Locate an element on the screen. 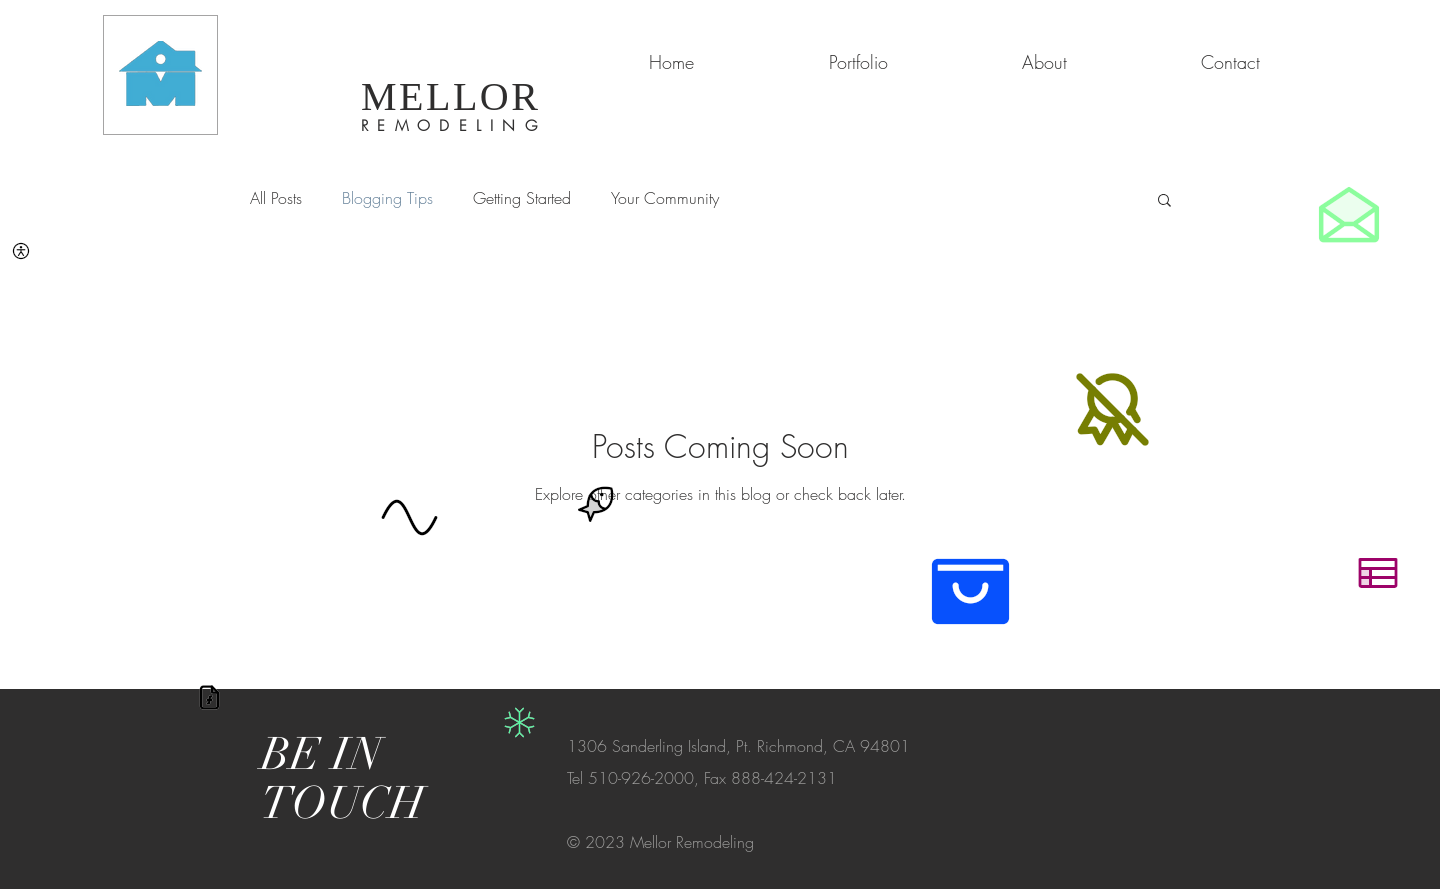 Image resolution: width=1440 pixels, height=889 pixels. view user profile is located at coordinates (21, 251).